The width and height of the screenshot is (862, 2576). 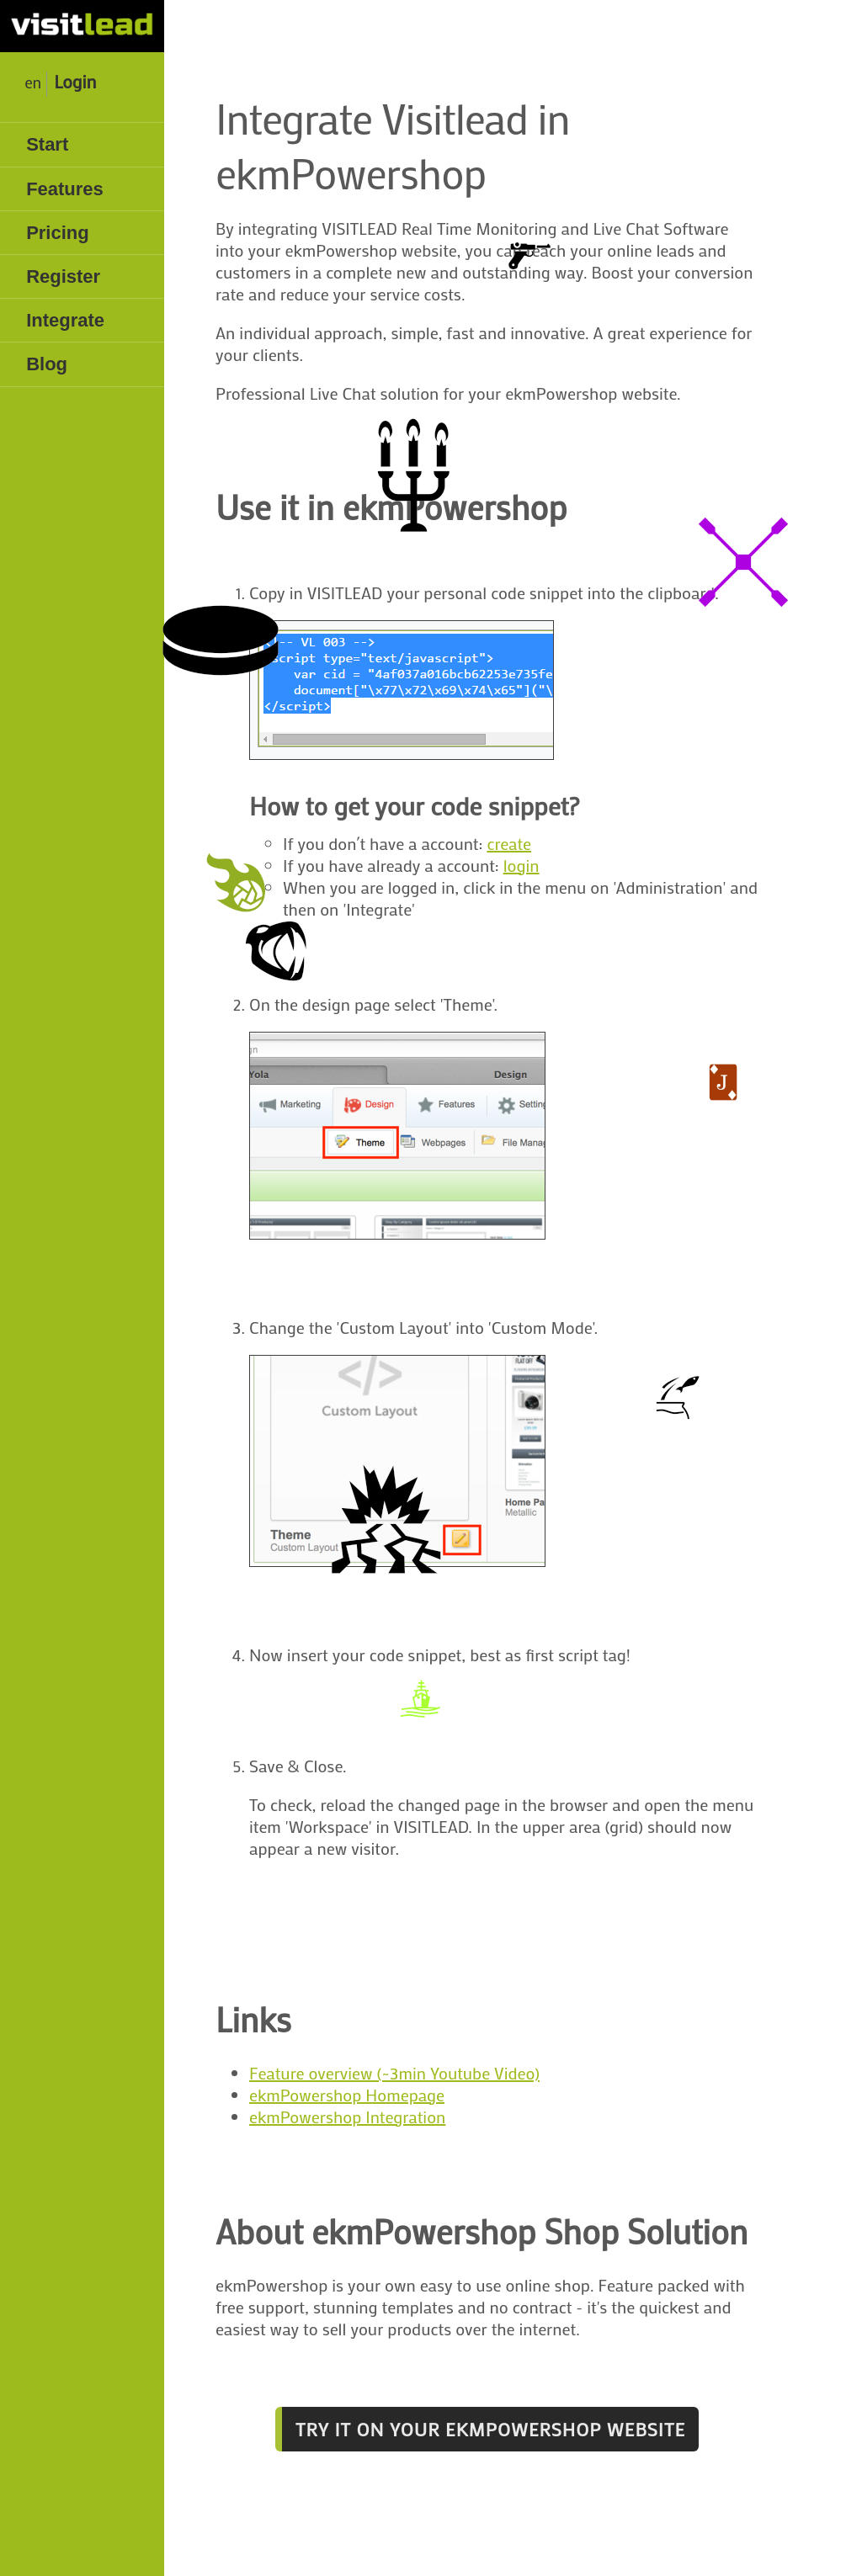 I want to click on indicates an item or character has escaped, so click(x=678, y=1397).